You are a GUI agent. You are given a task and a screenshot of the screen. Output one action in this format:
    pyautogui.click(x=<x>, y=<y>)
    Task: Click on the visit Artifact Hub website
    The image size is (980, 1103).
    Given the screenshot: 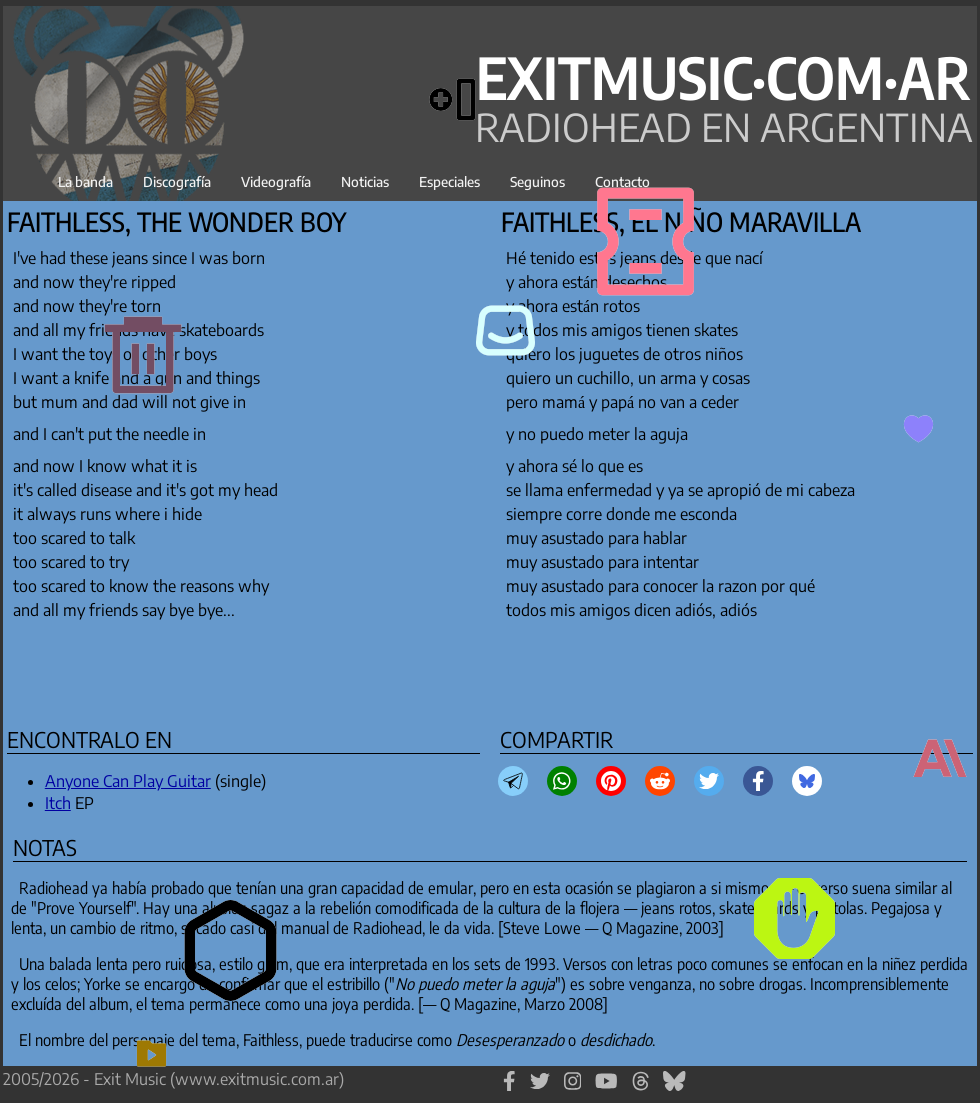 What is the action you would take?
    pyautogui.click(x=230, y=950)
    